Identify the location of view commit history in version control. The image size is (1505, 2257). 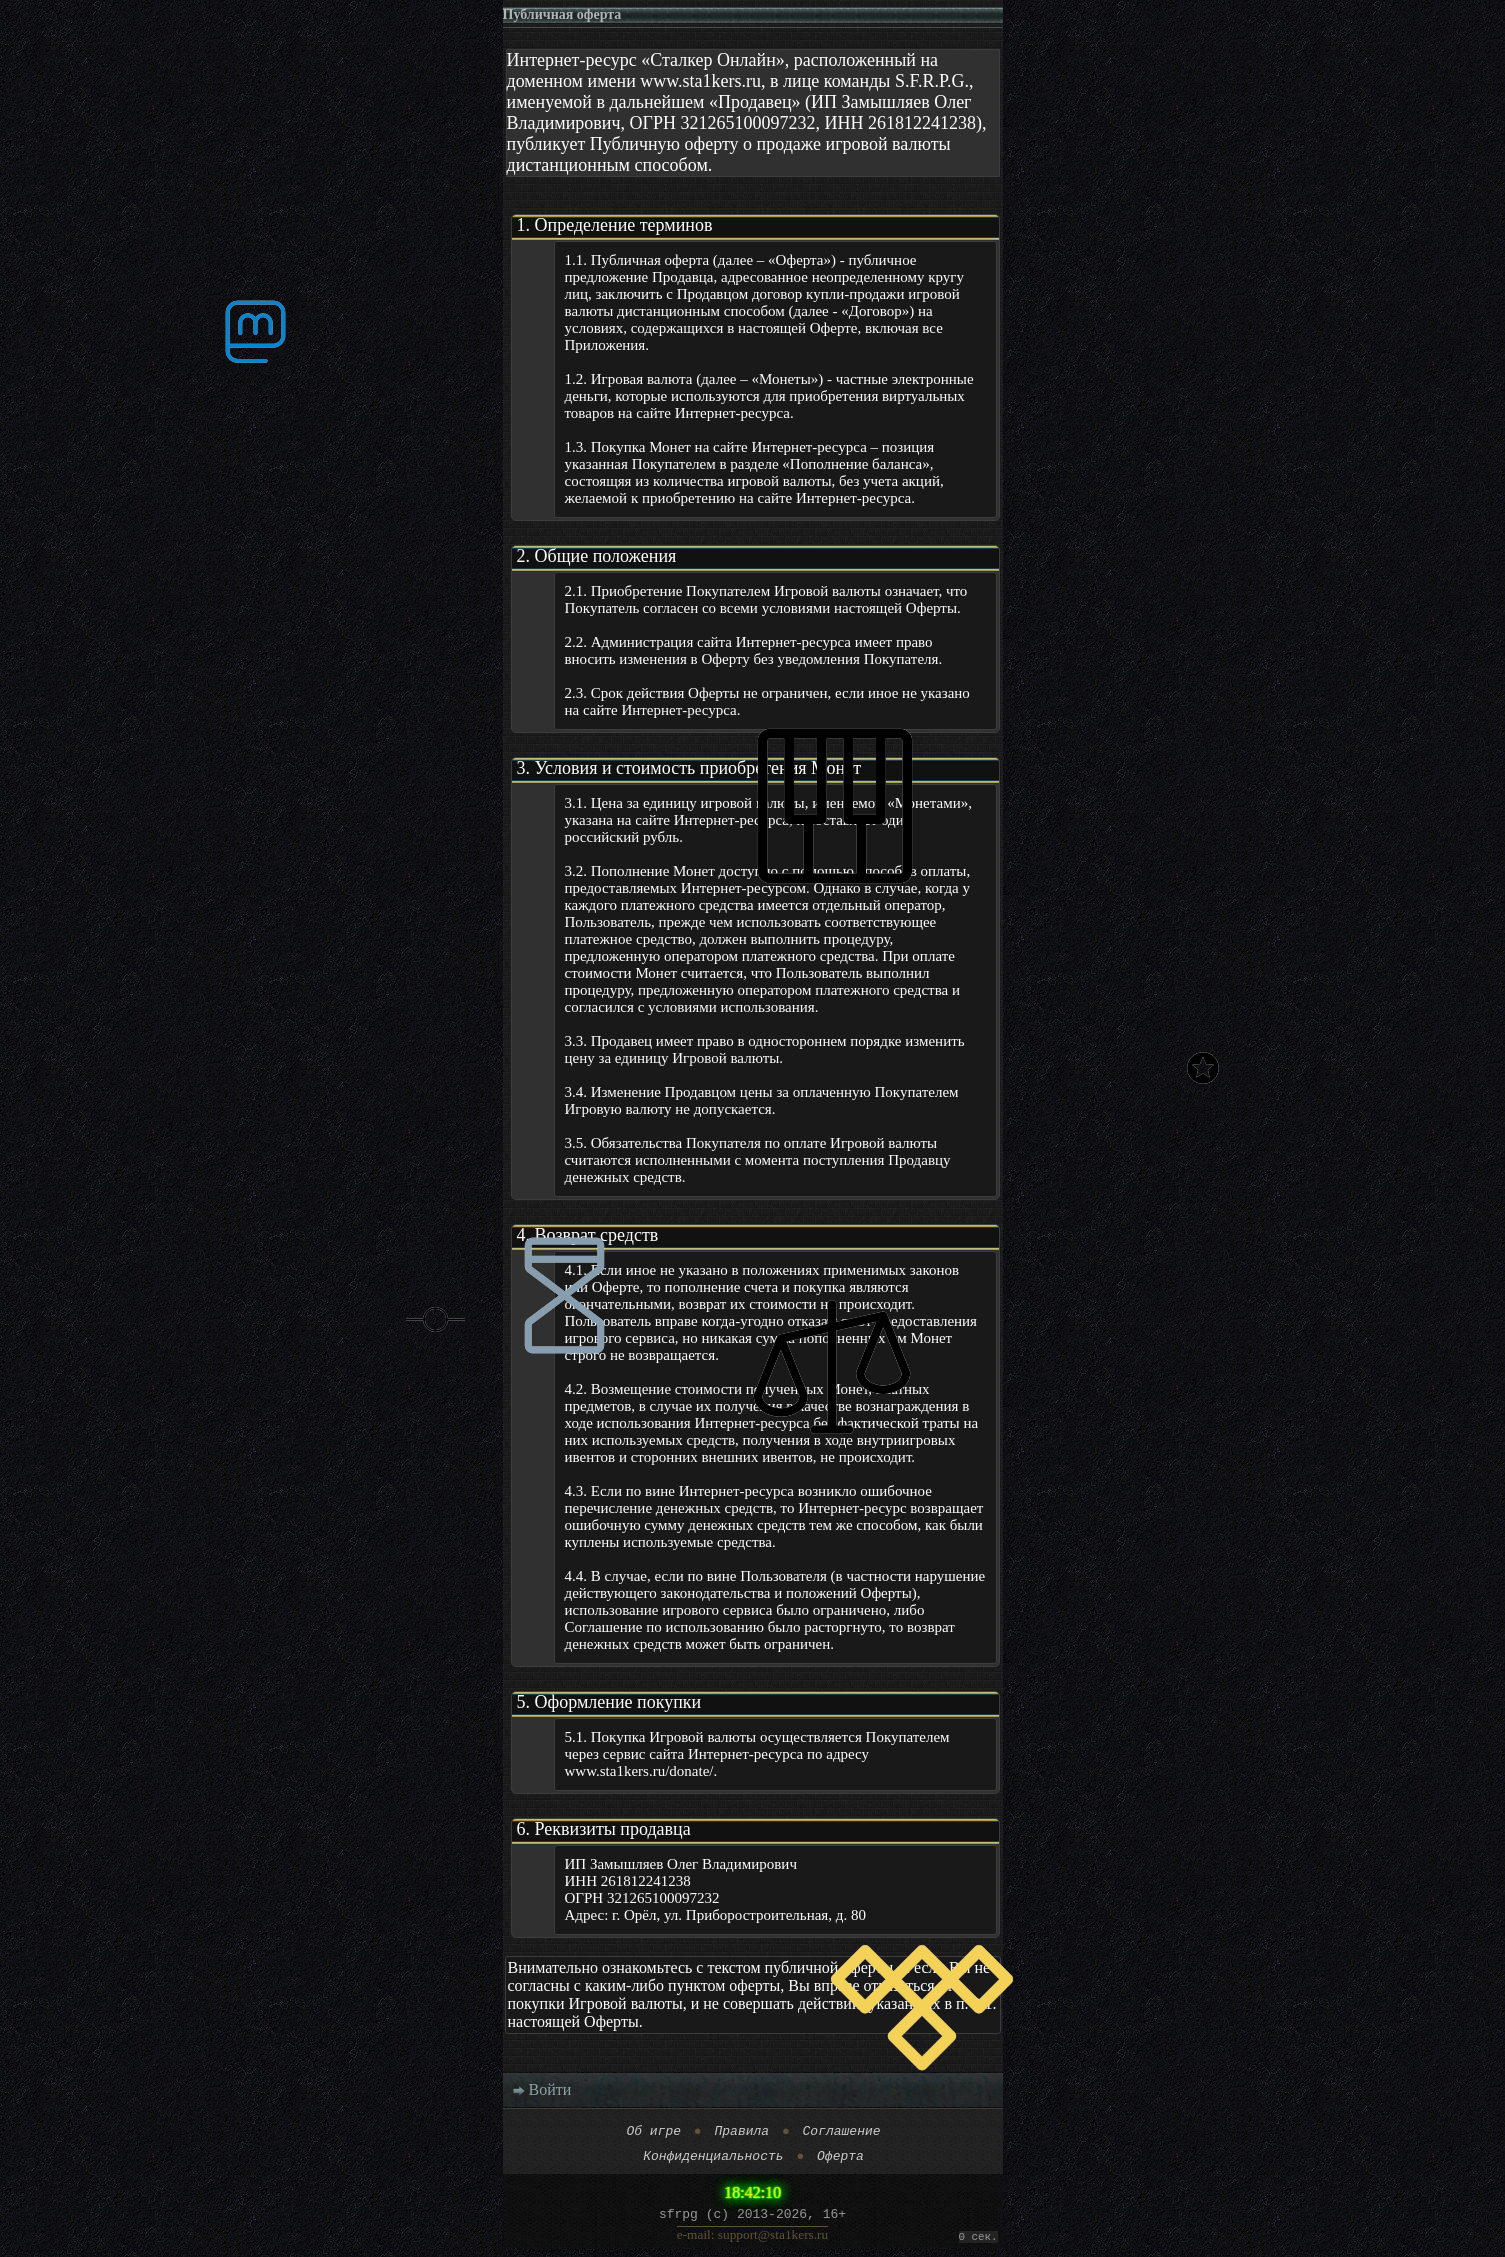
(435, 1319).